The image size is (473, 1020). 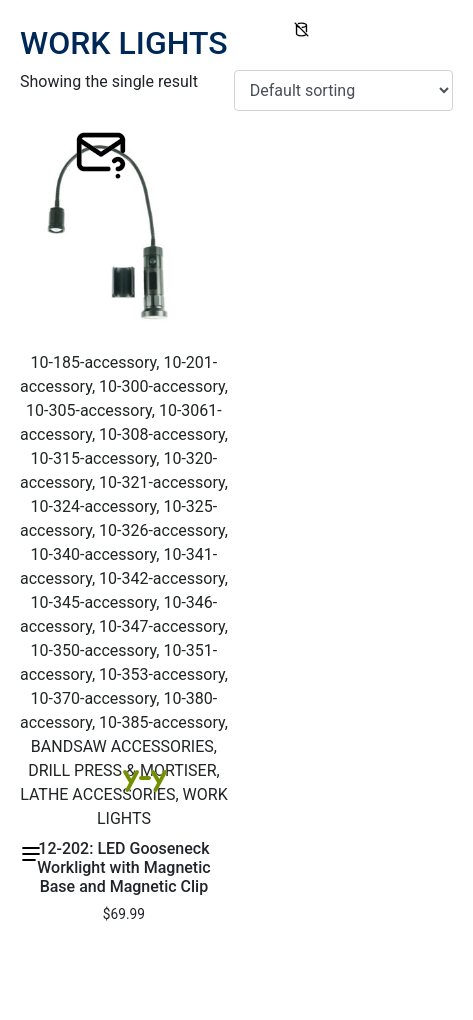 What do you see at coordinates (101, 152) in the screenshot?
I see `email help or support` at bounding box center [101, 152].